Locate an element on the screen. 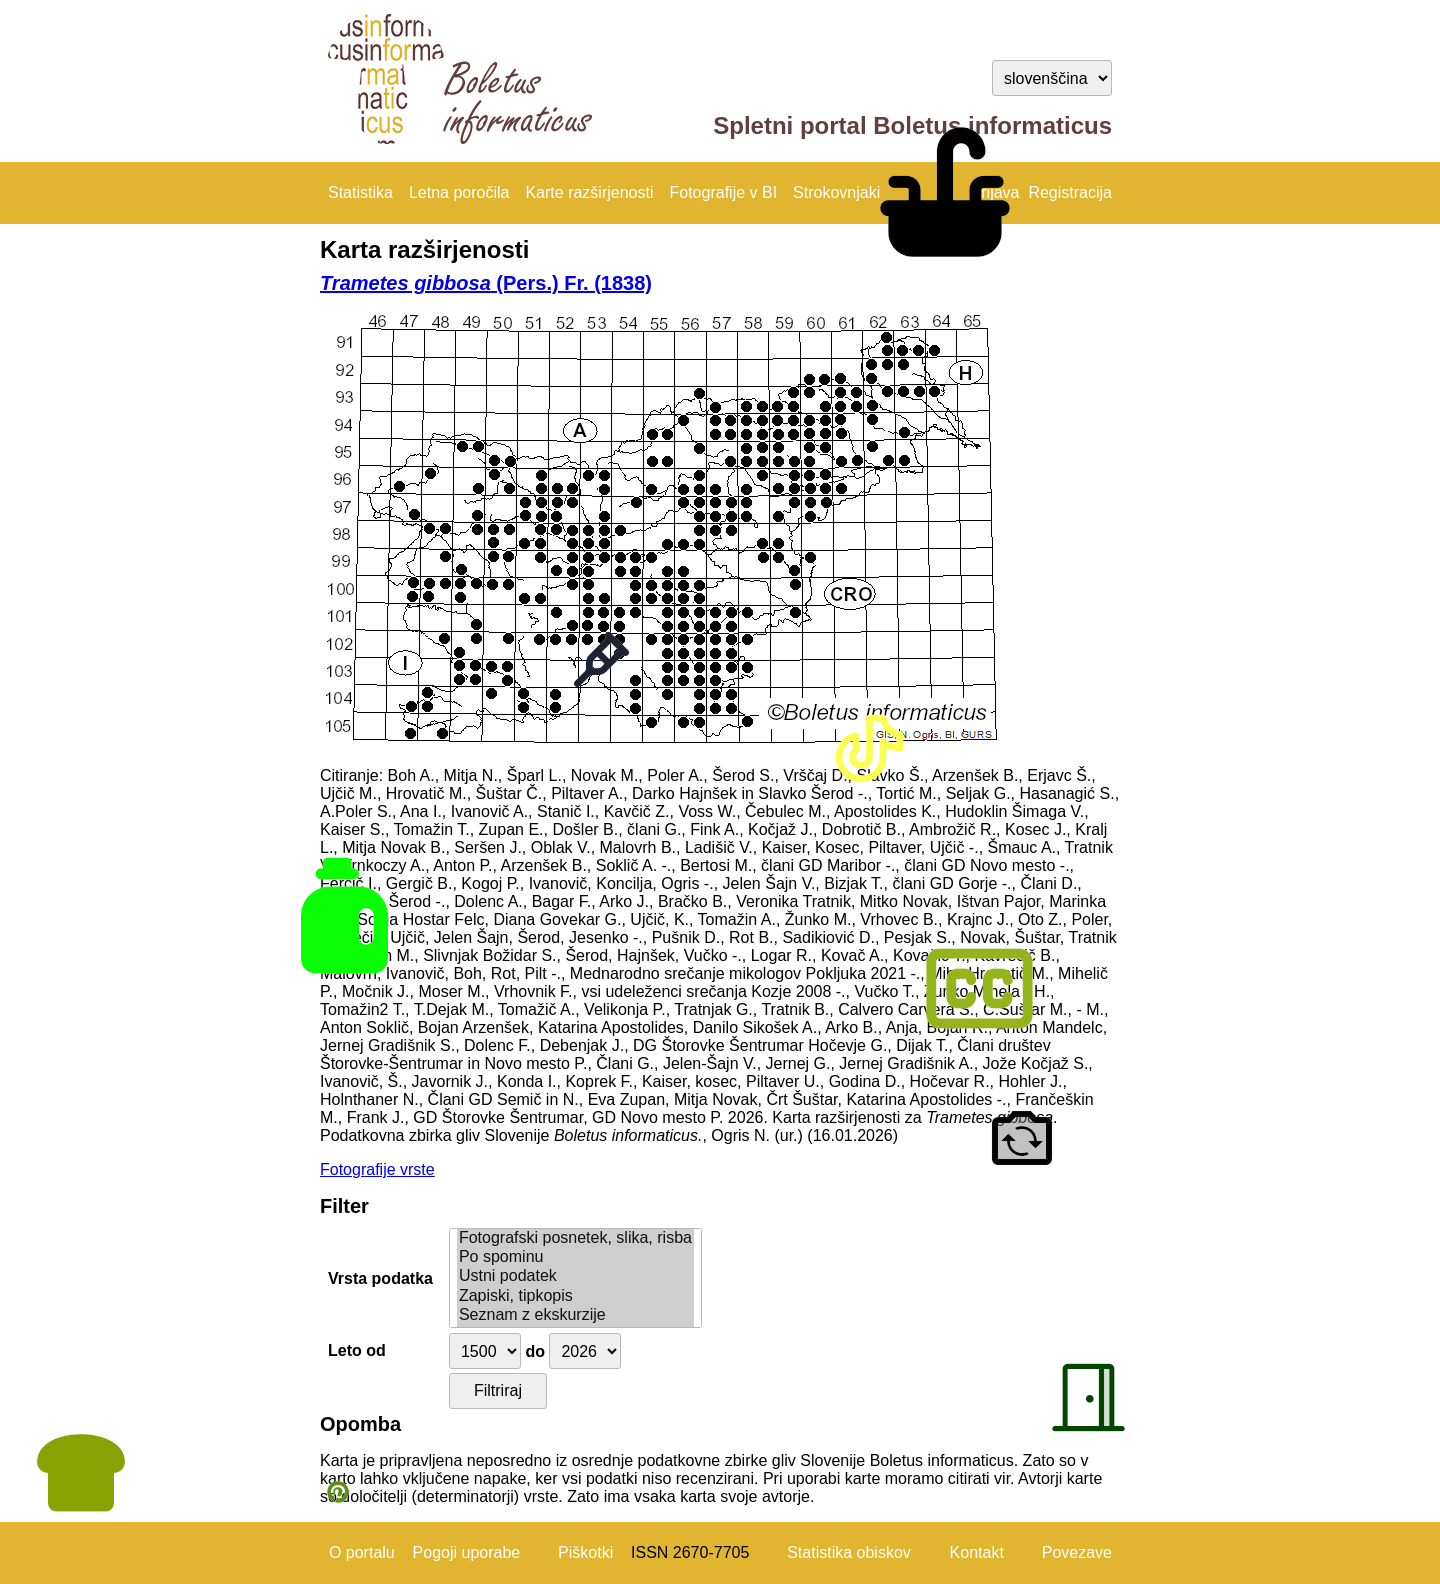 Image resolution: width=1440 pixels, height=1584 pixels. indicates kitchen or bathroom facilities is located at coordinates (945, 192).